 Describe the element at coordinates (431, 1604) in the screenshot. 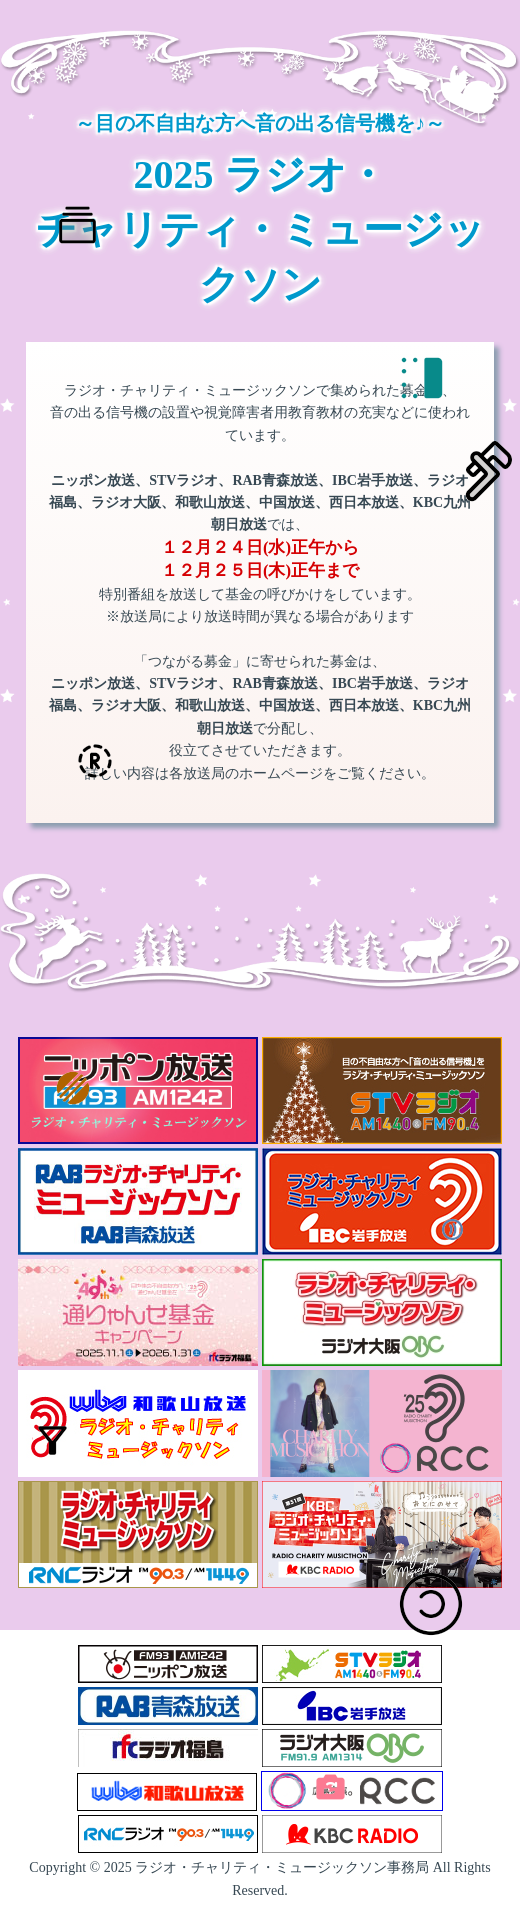

I see `indicates copyleft licensing on content` at that location.